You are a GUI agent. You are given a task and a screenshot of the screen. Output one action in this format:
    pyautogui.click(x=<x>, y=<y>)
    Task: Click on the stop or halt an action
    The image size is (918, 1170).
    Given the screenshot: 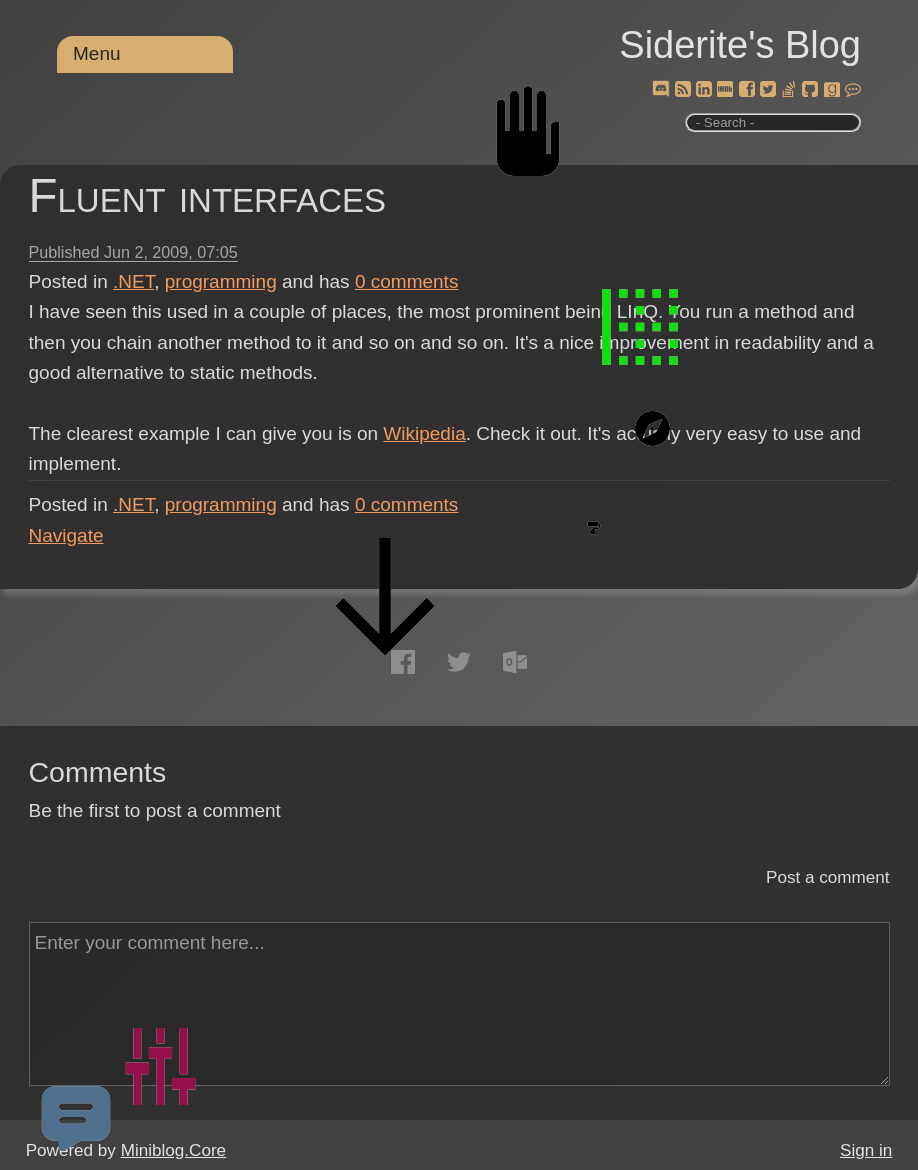 What is the action you would take?
    pyautogui.click(x=528, y=131)
    